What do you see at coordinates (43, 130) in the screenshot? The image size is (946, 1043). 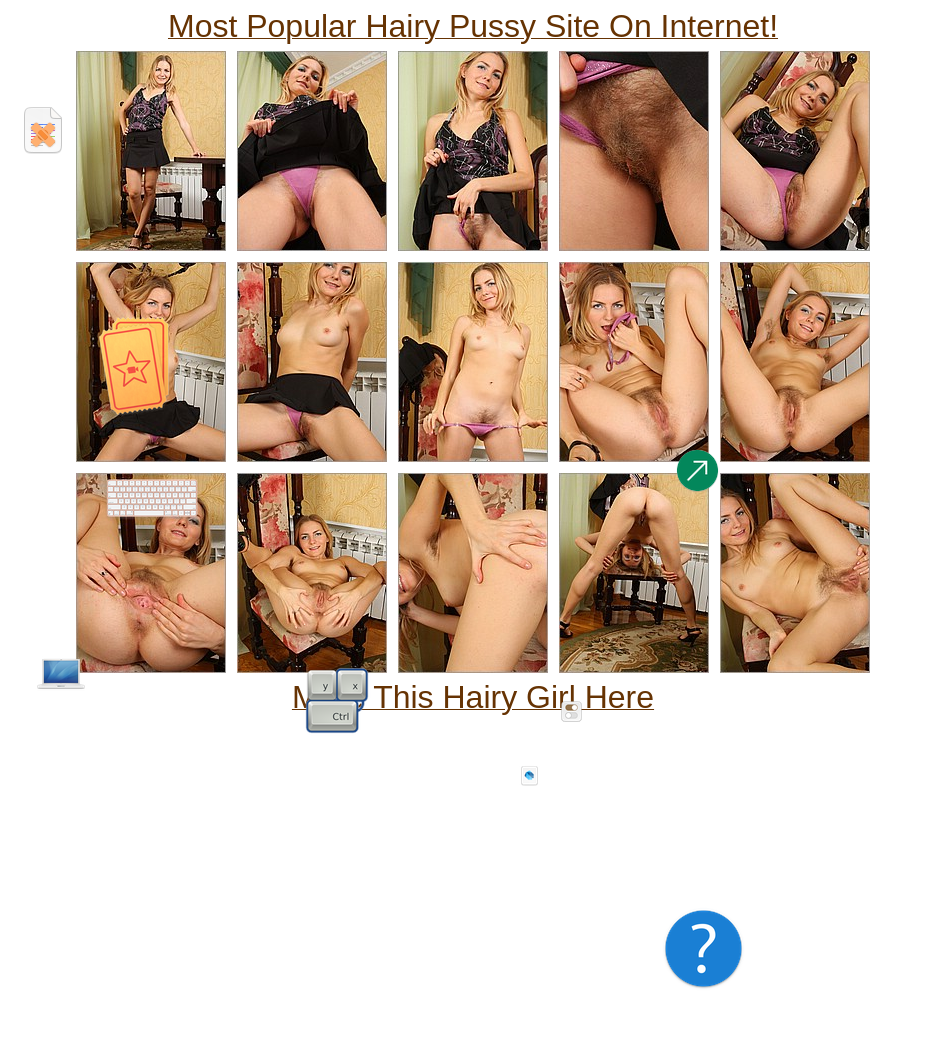 I see `a patch or diff file for code changes` at bounding box center [43, 130].